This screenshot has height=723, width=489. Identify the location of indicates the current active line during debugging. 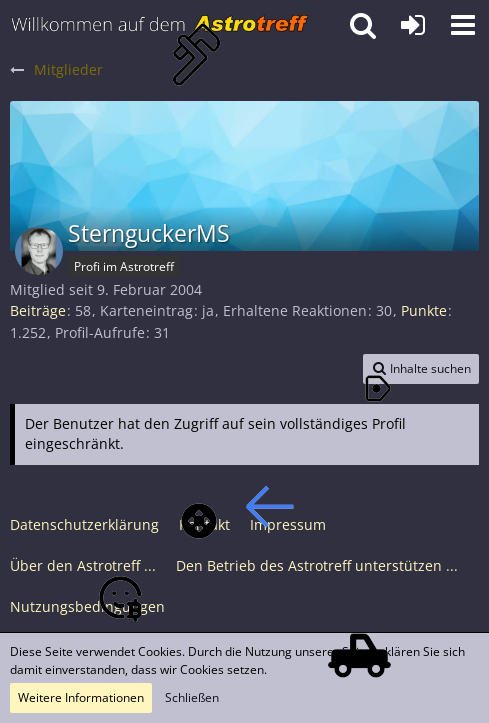
(376, 388).